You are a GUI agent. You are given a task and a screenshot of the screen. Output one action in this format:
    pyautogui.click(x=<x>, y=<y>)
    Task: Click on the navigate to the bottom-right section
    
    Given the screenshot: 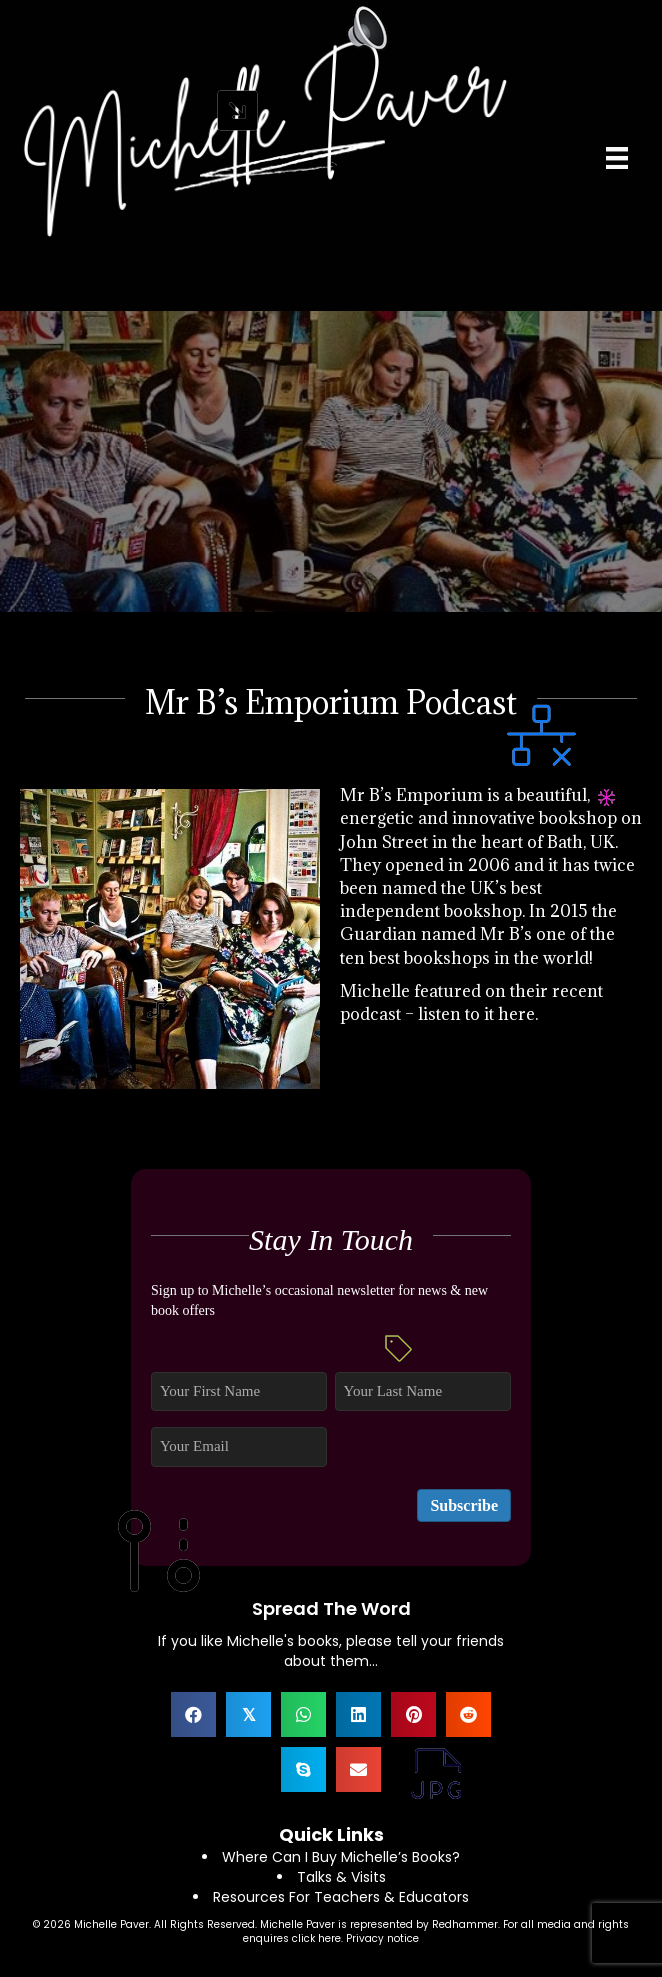 What is the action you would take?
    pyautogui.click(x=237, y=110)
    